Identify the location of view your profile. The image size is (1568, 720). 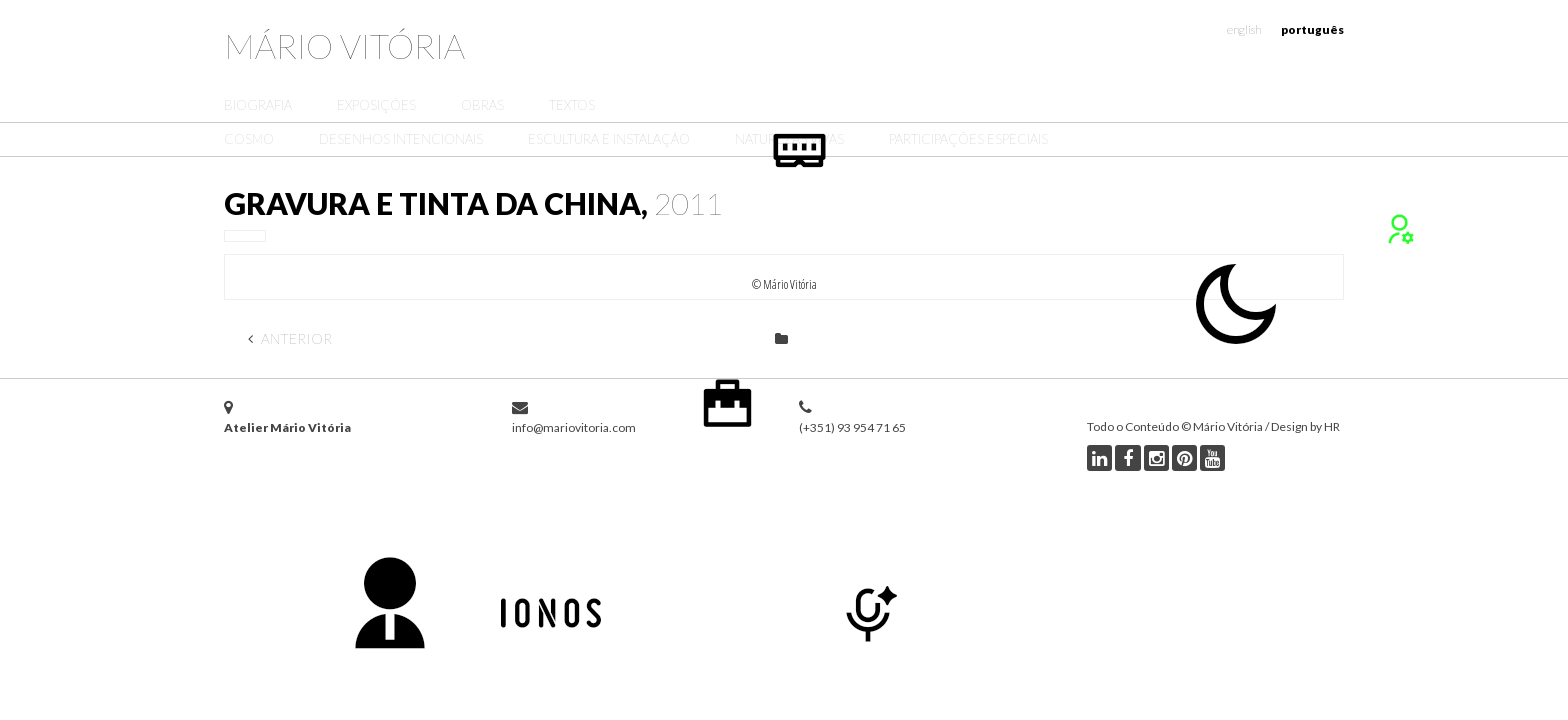
(390, 605).